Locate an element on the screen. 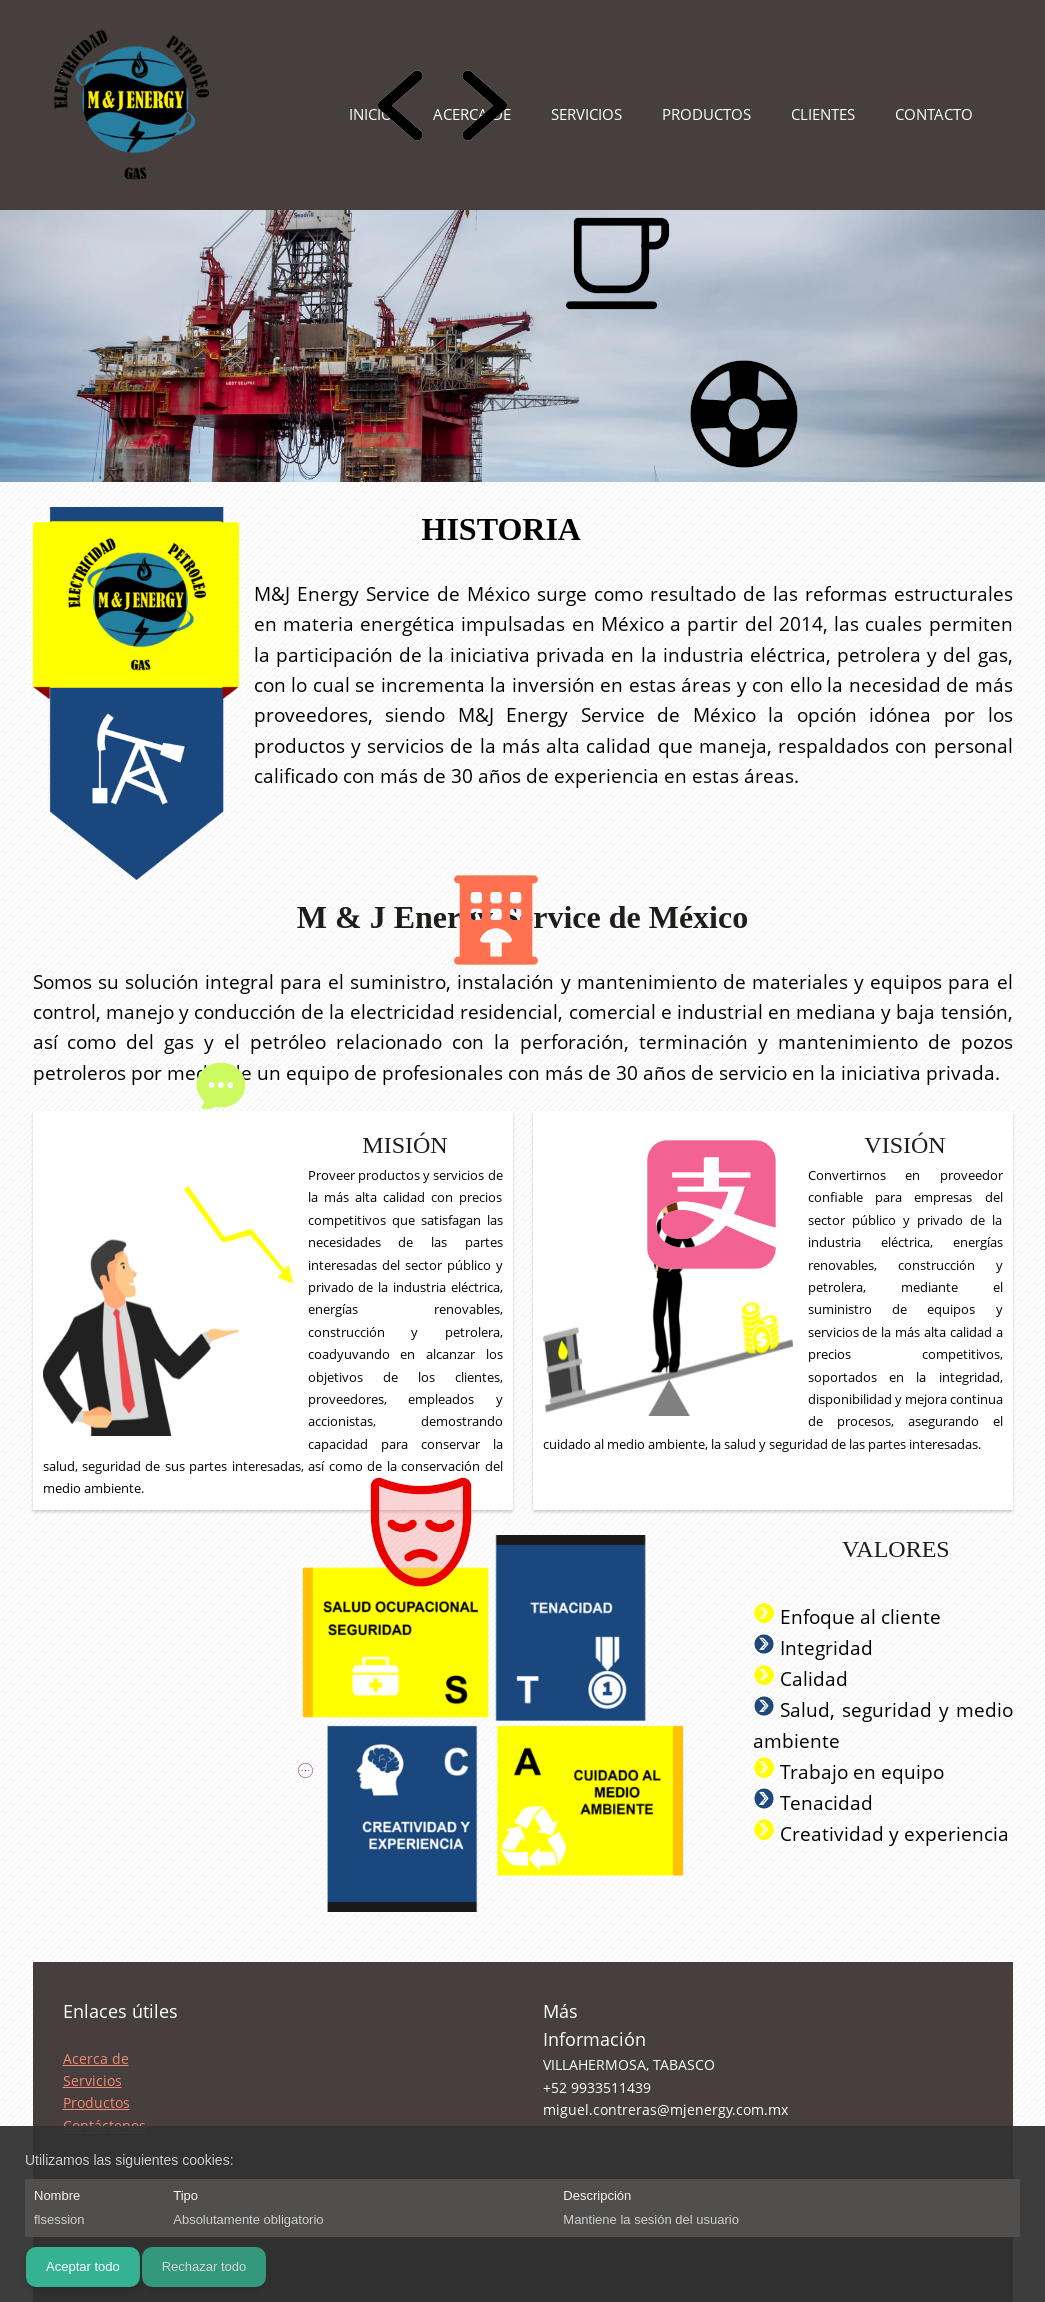 This screenshot has height=2302, width=1045. open messaging or chat is located at coordinates (221, 1085).